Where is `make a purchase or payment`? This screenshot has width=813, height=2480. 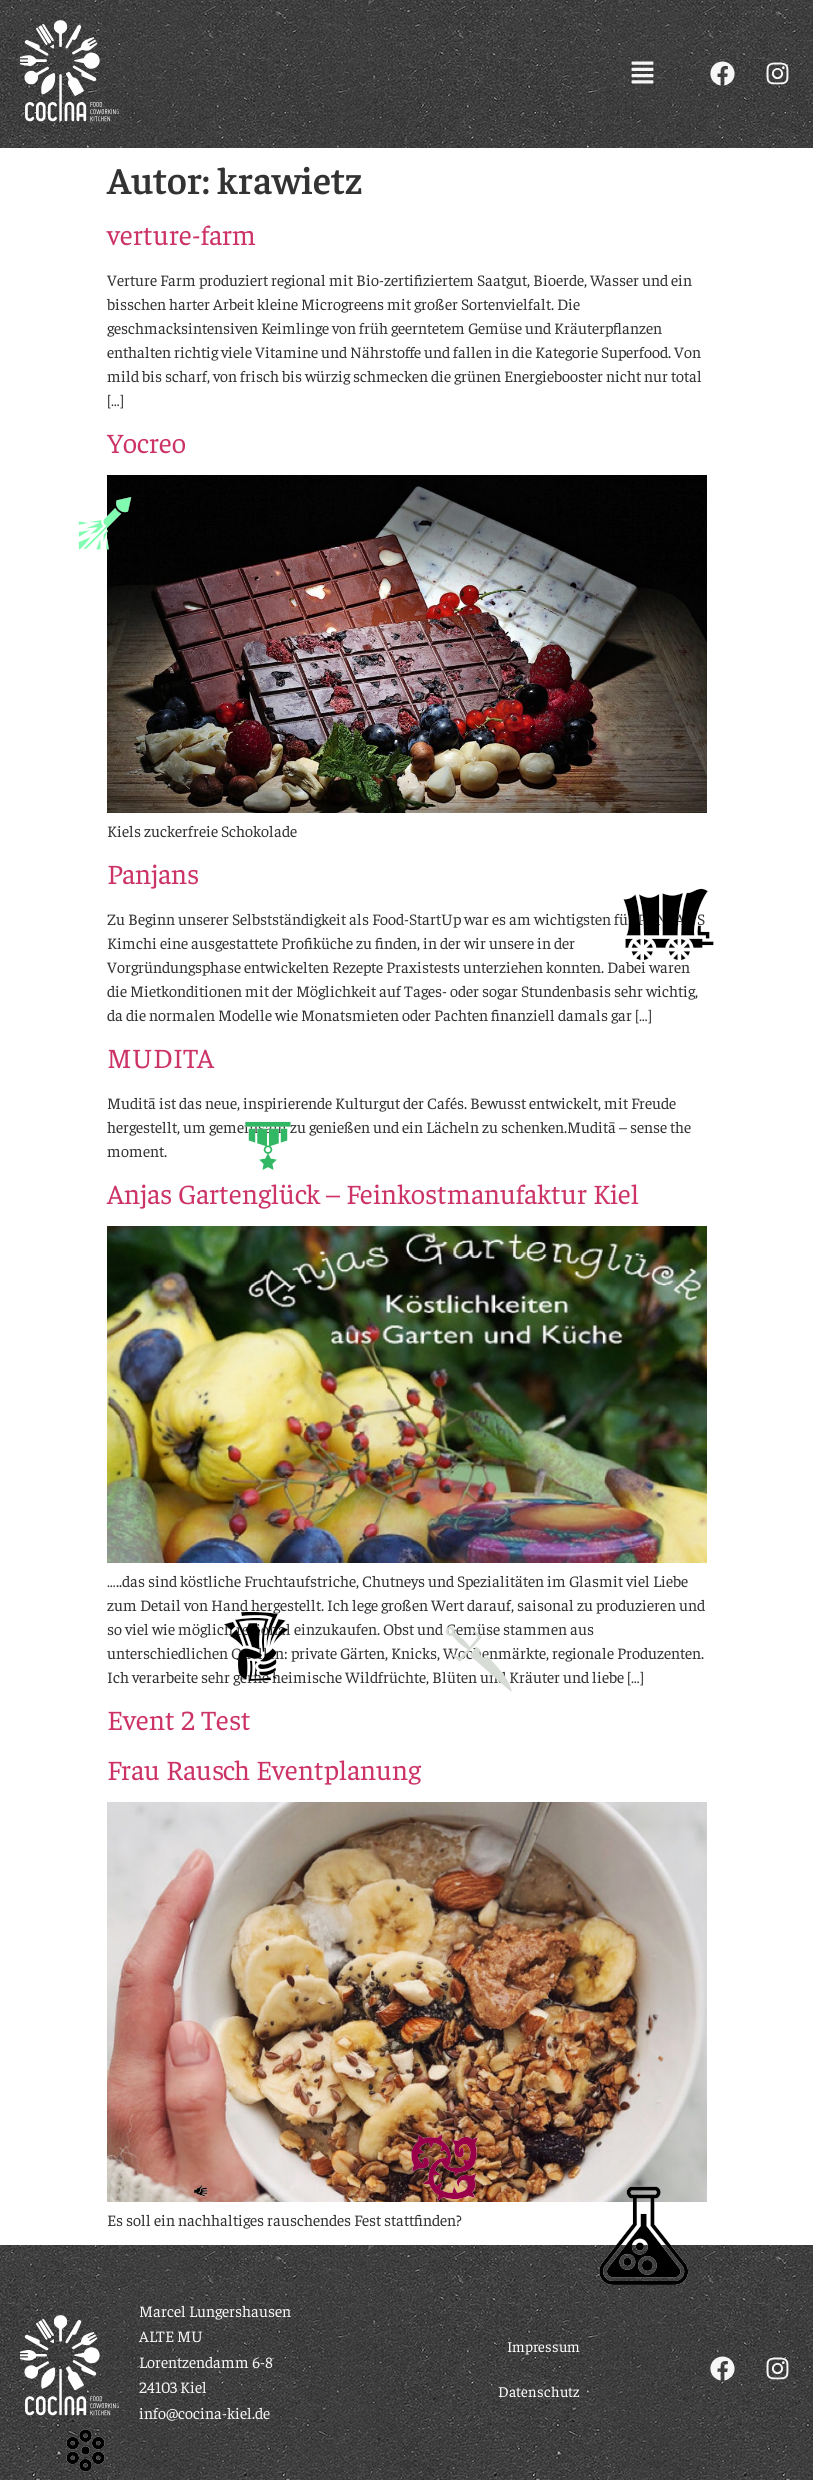
make a purchase or payment is located at coordinates (256, 1646).